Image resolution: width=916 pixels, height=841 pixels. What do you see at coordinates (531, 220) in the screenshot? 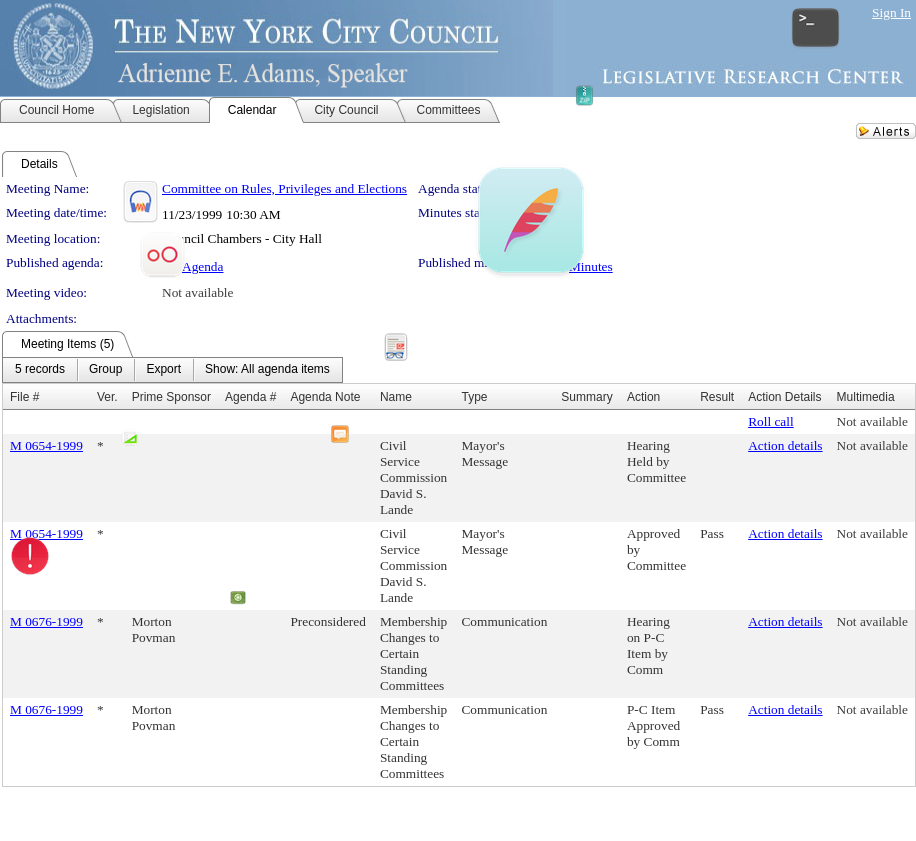
I see `launch apache jmeter application` at bounding box center [531, 220].